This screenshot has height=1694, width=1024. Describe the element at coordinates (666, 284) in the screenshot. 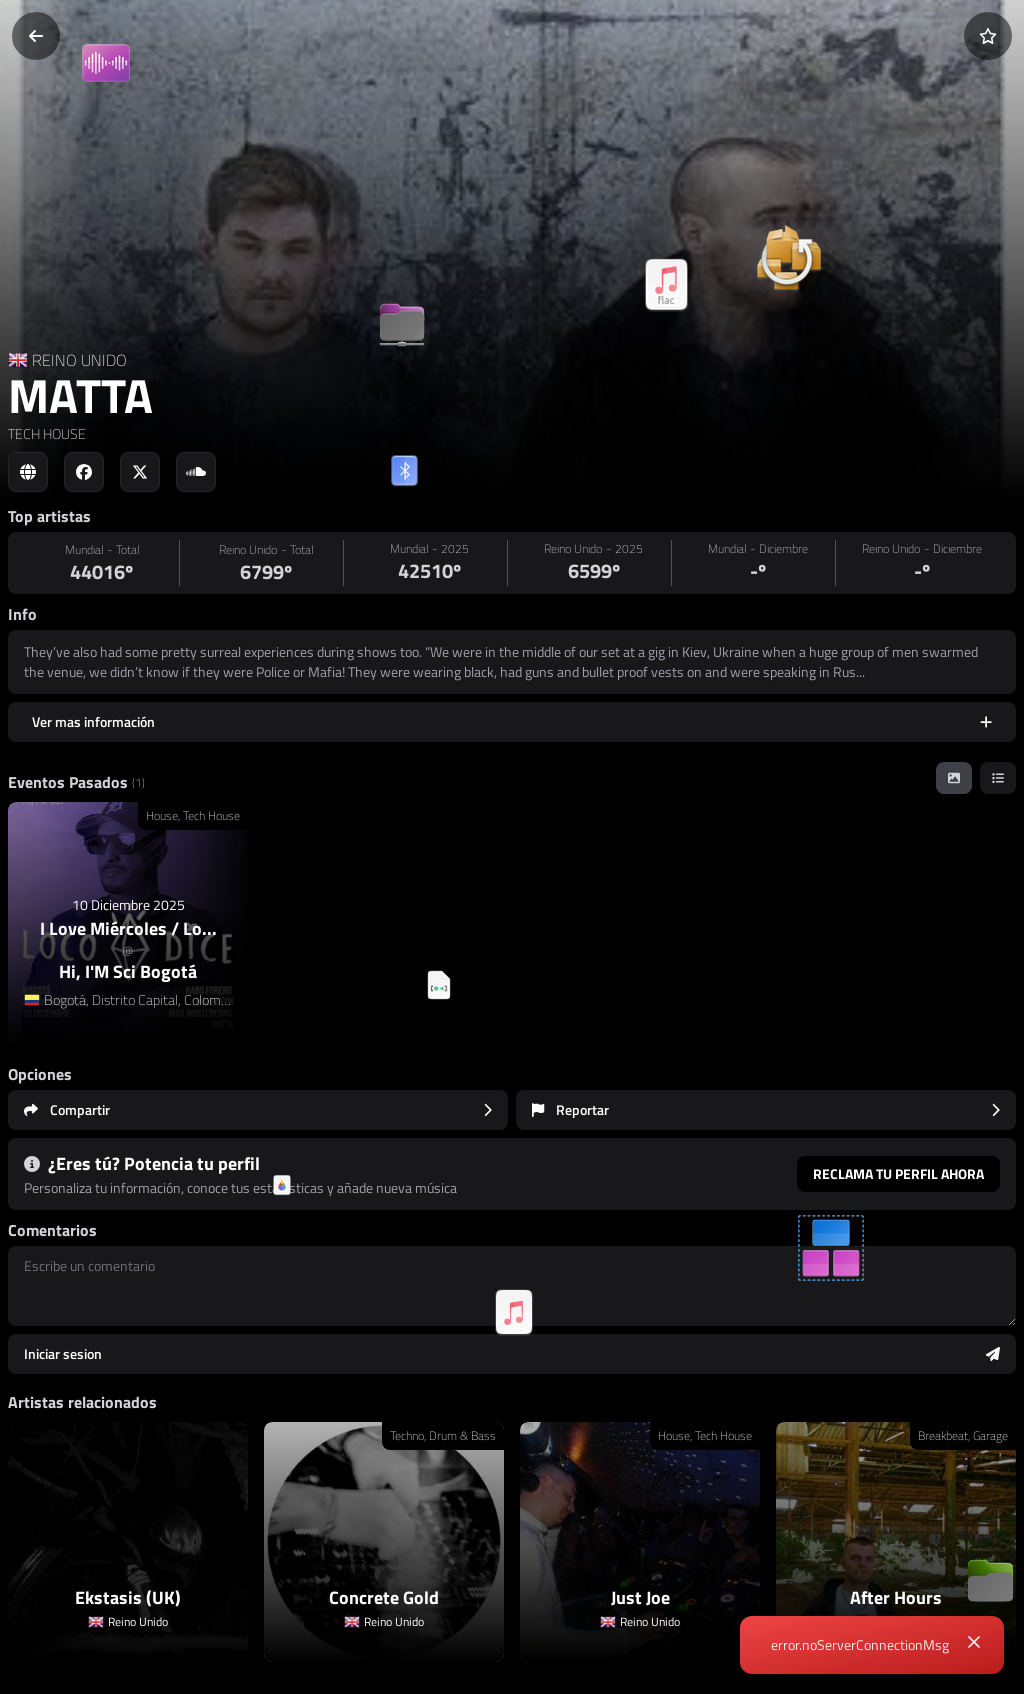

I see `a flac audio file` at that location.